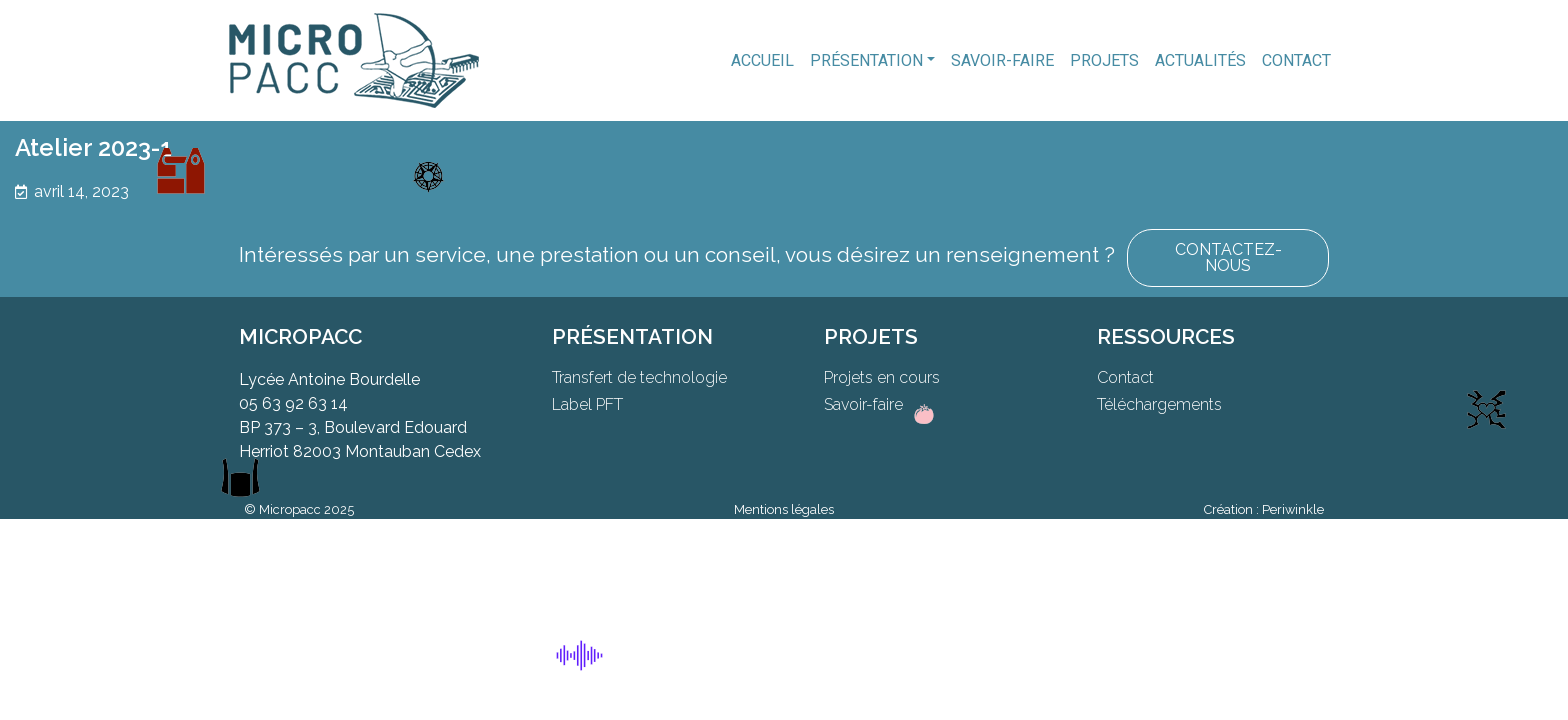 The width and height of the screenshot is (1568, 720). Describe the element at coordinates (428, 177) in the screenshot. I see `indicates occult or mystical game element` at that location.